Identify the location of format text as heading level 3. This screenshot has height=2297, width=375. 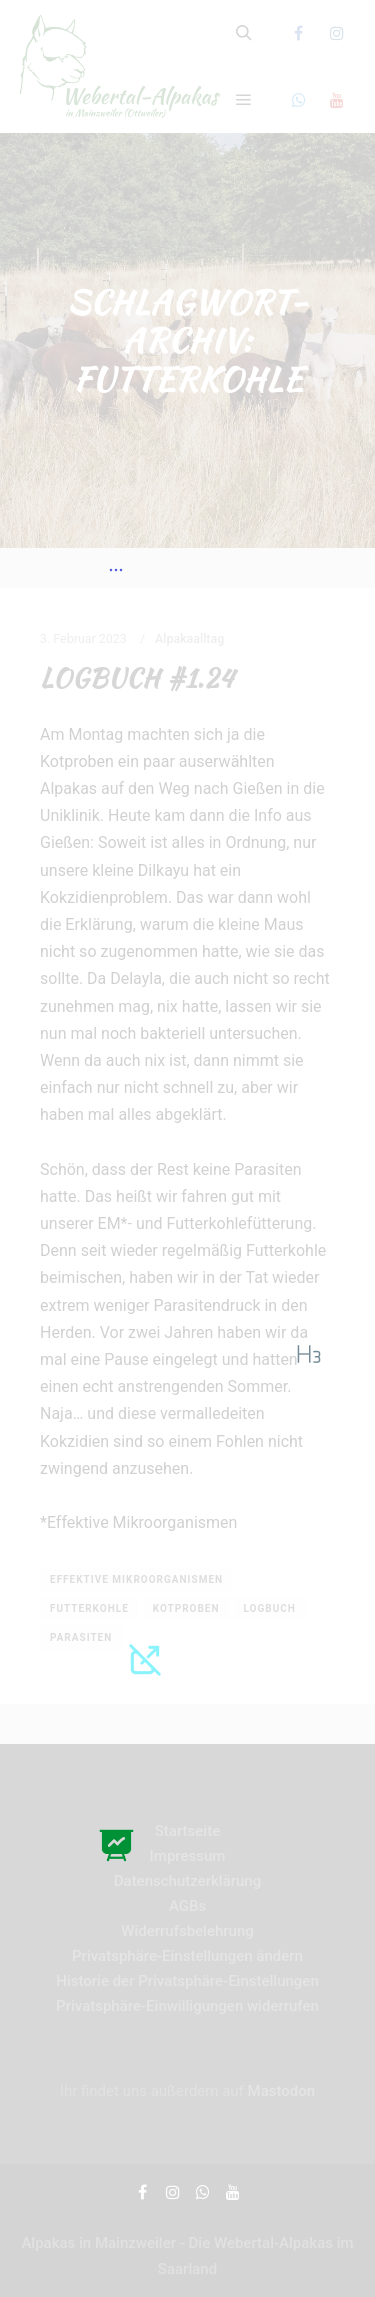
(309, 1354).